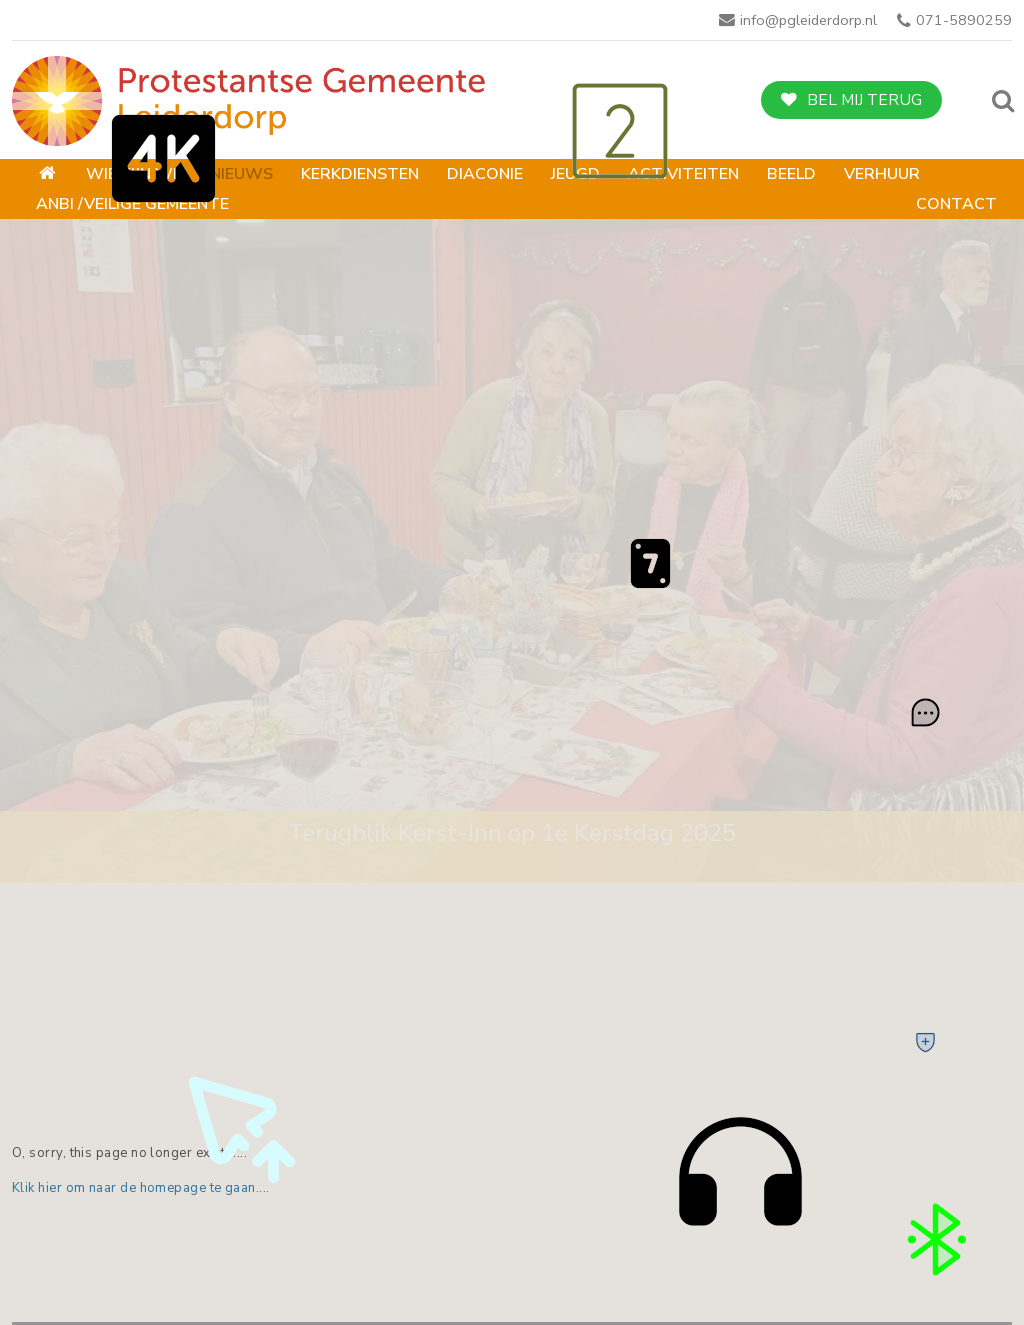  Describe the element at coordinates (740, 1178) in the screenshot. I see `access audio or music player` at that location.